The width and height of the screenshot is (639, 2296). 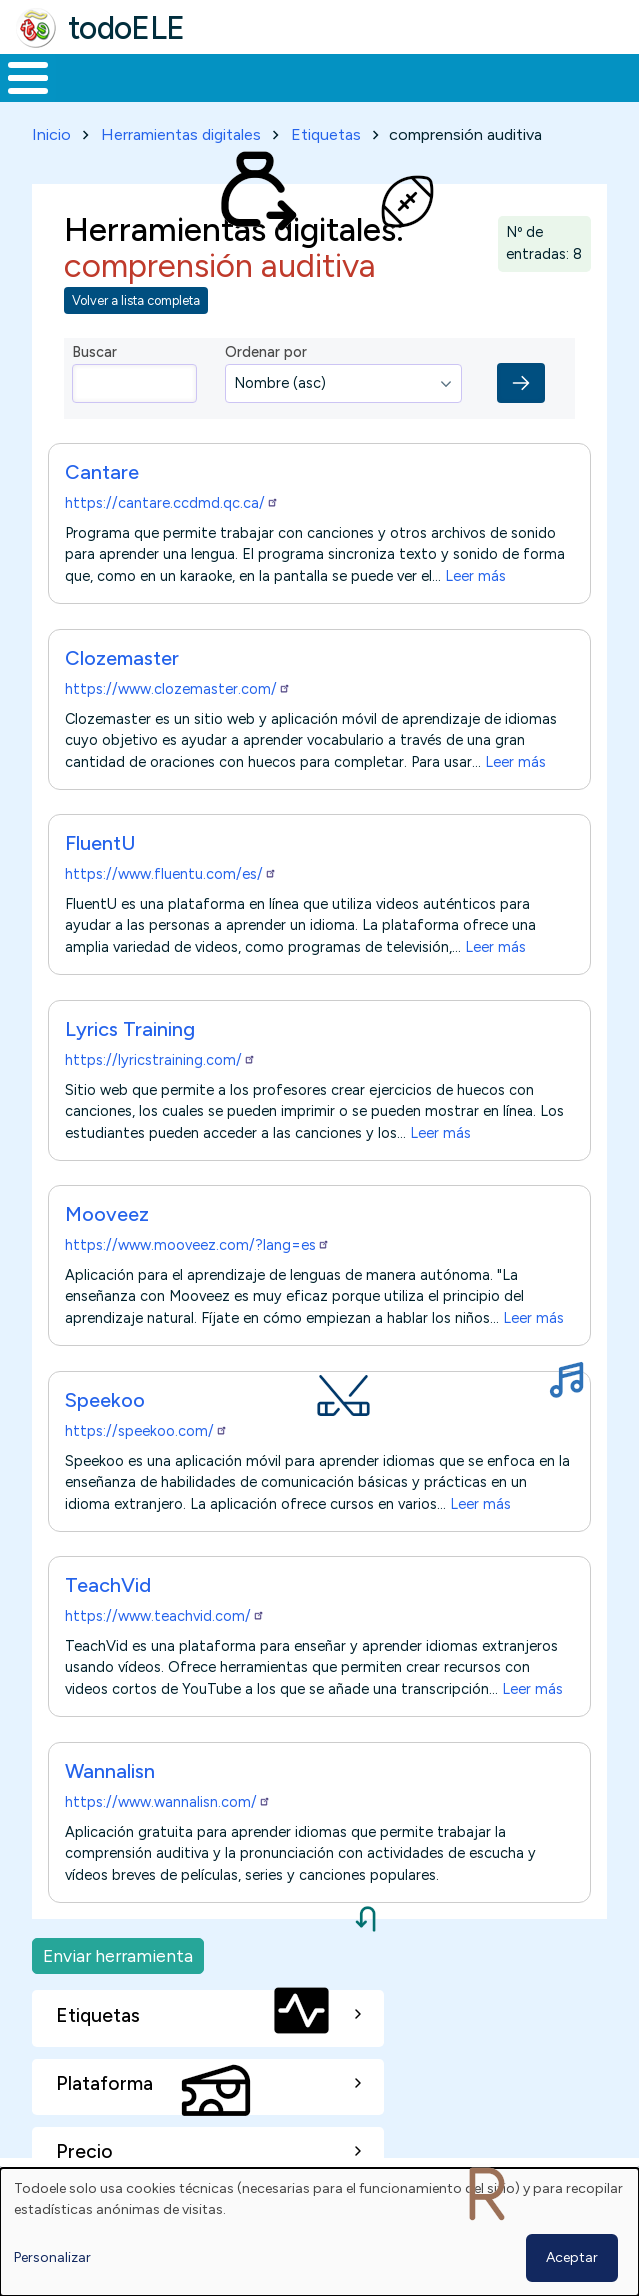 I want to click on make a u-turn to the left, so click(x=367, y=1919).